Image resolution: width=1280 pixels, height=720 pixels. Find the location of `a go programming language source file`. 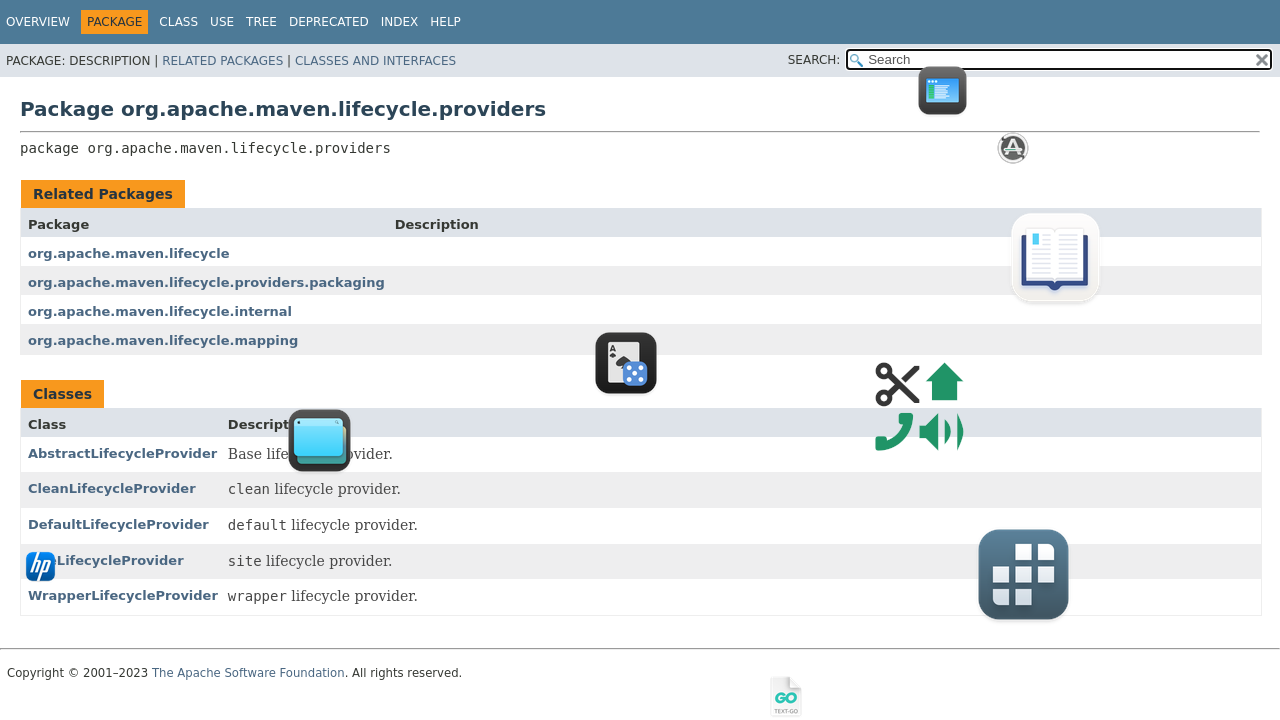

a go programming language source file is located at coordinates (786, 697).